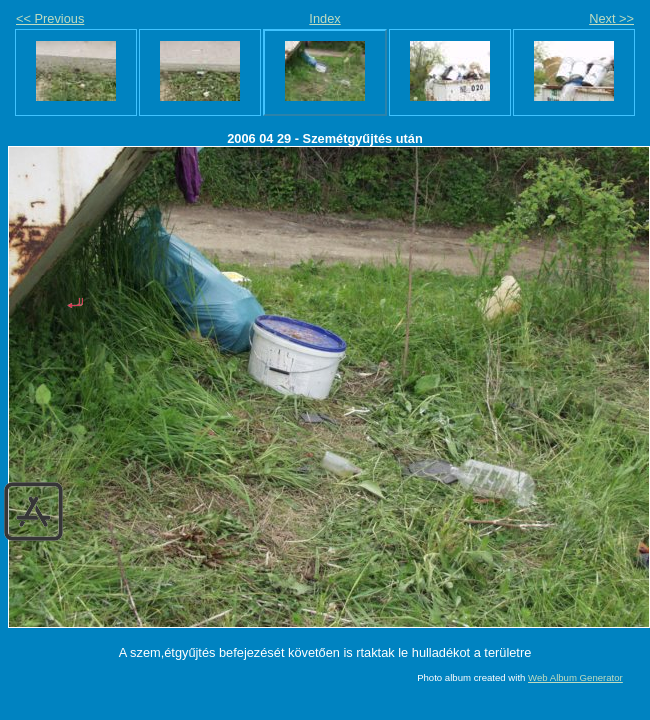 This screenshot has width=650, height=720. Describe the element at coordinates (33, 511) in the screenshot. I see `open the app store` at that location.